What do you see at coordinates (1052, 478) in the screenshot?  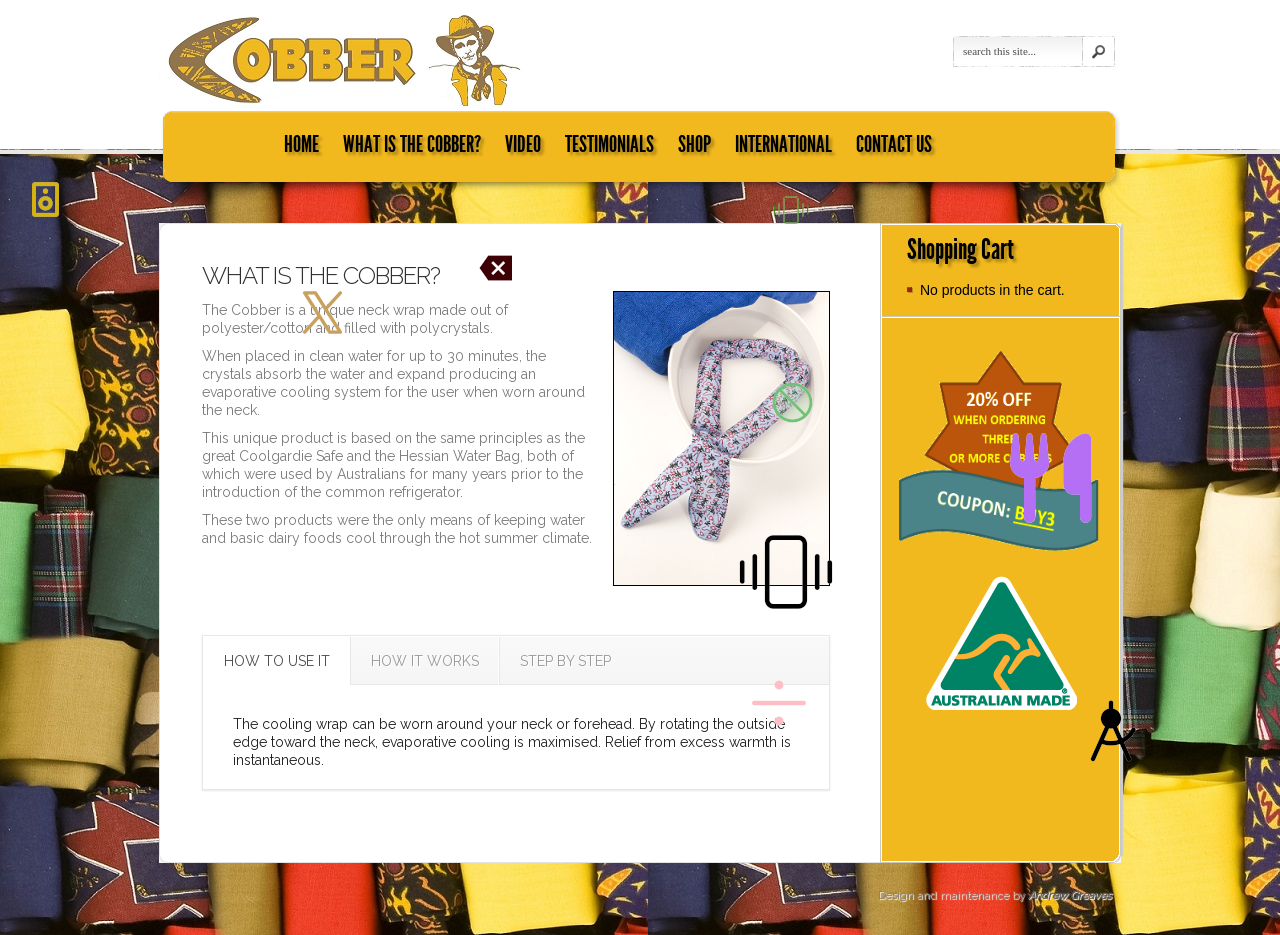 I see `find nearby restaurants or dining options` at bounding box center [1052, 478].